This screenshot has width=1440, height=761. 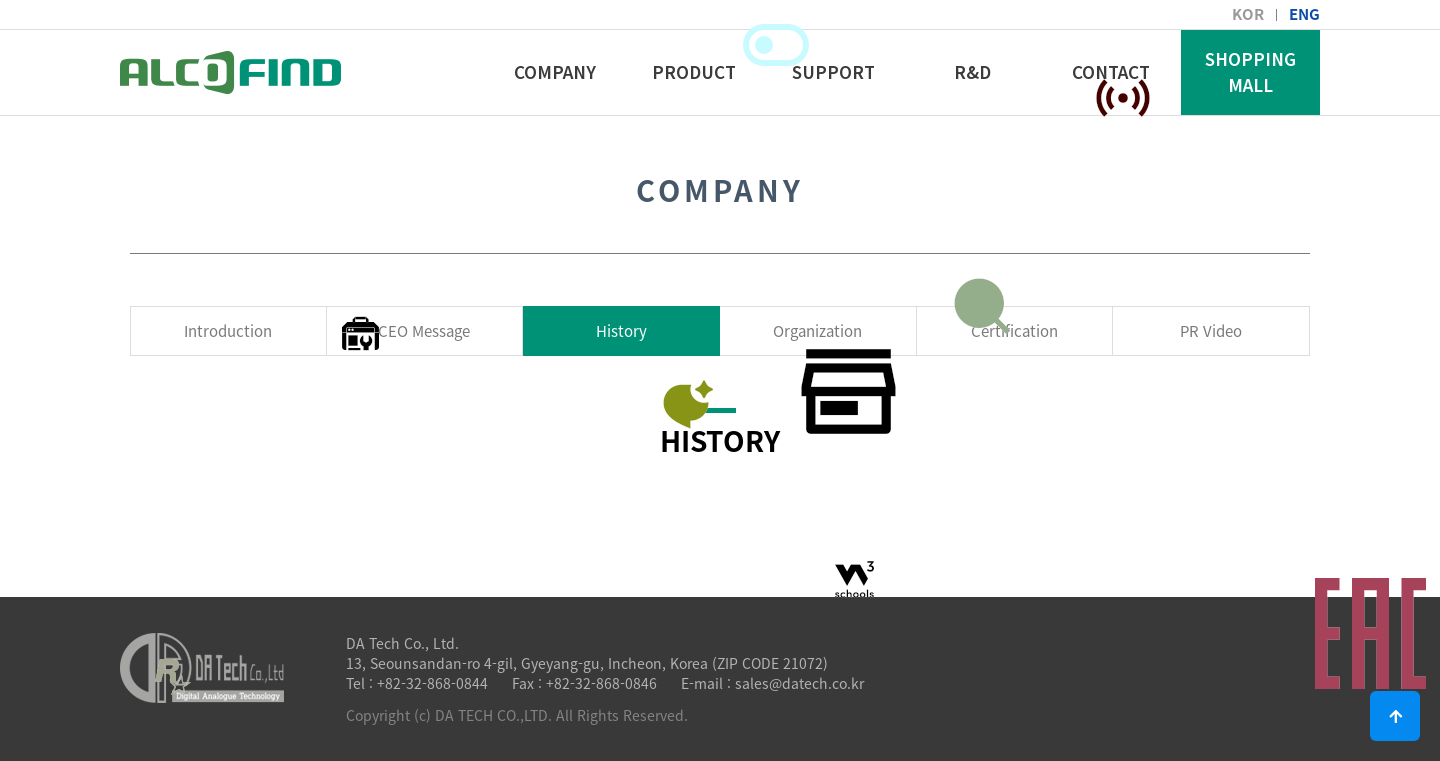 I want to click on toggle a setting on or off, so click(x=776, y=45).